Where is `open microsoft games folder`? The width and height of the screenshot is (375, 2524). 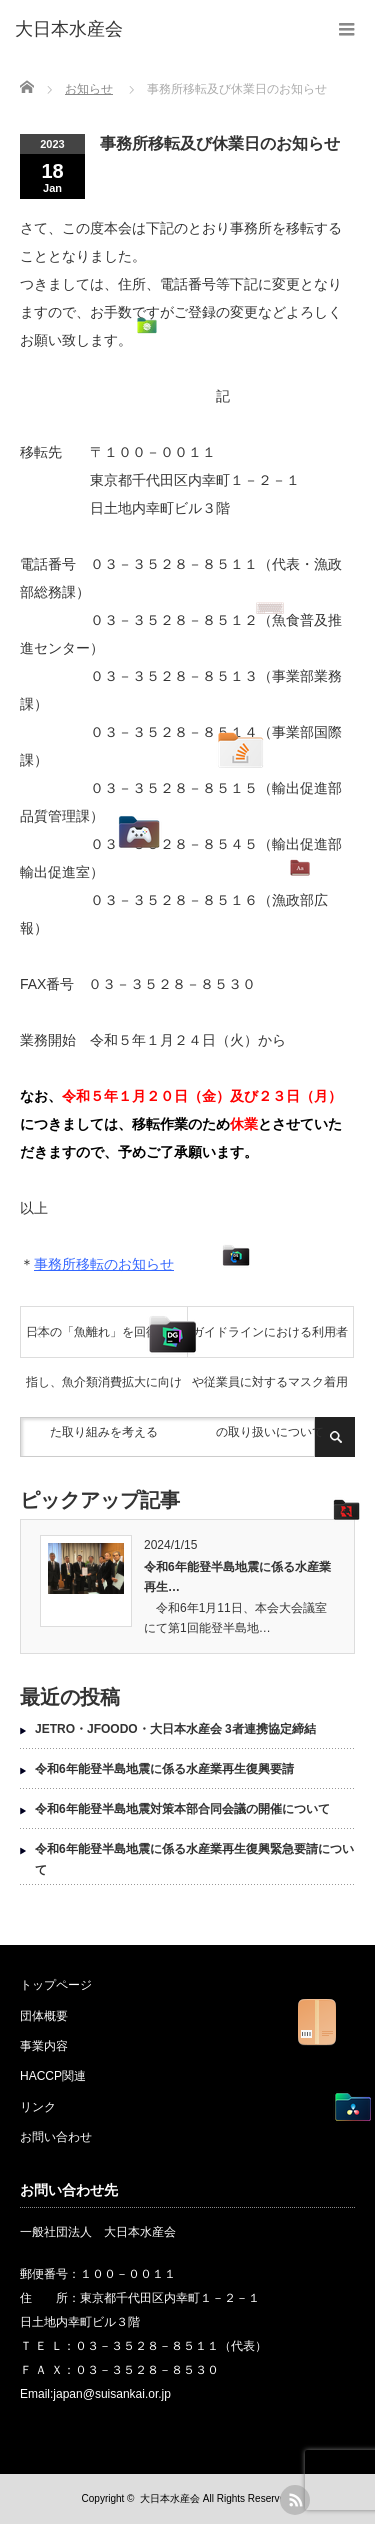 open microsoft games folder is located at coordinates (139, 833).